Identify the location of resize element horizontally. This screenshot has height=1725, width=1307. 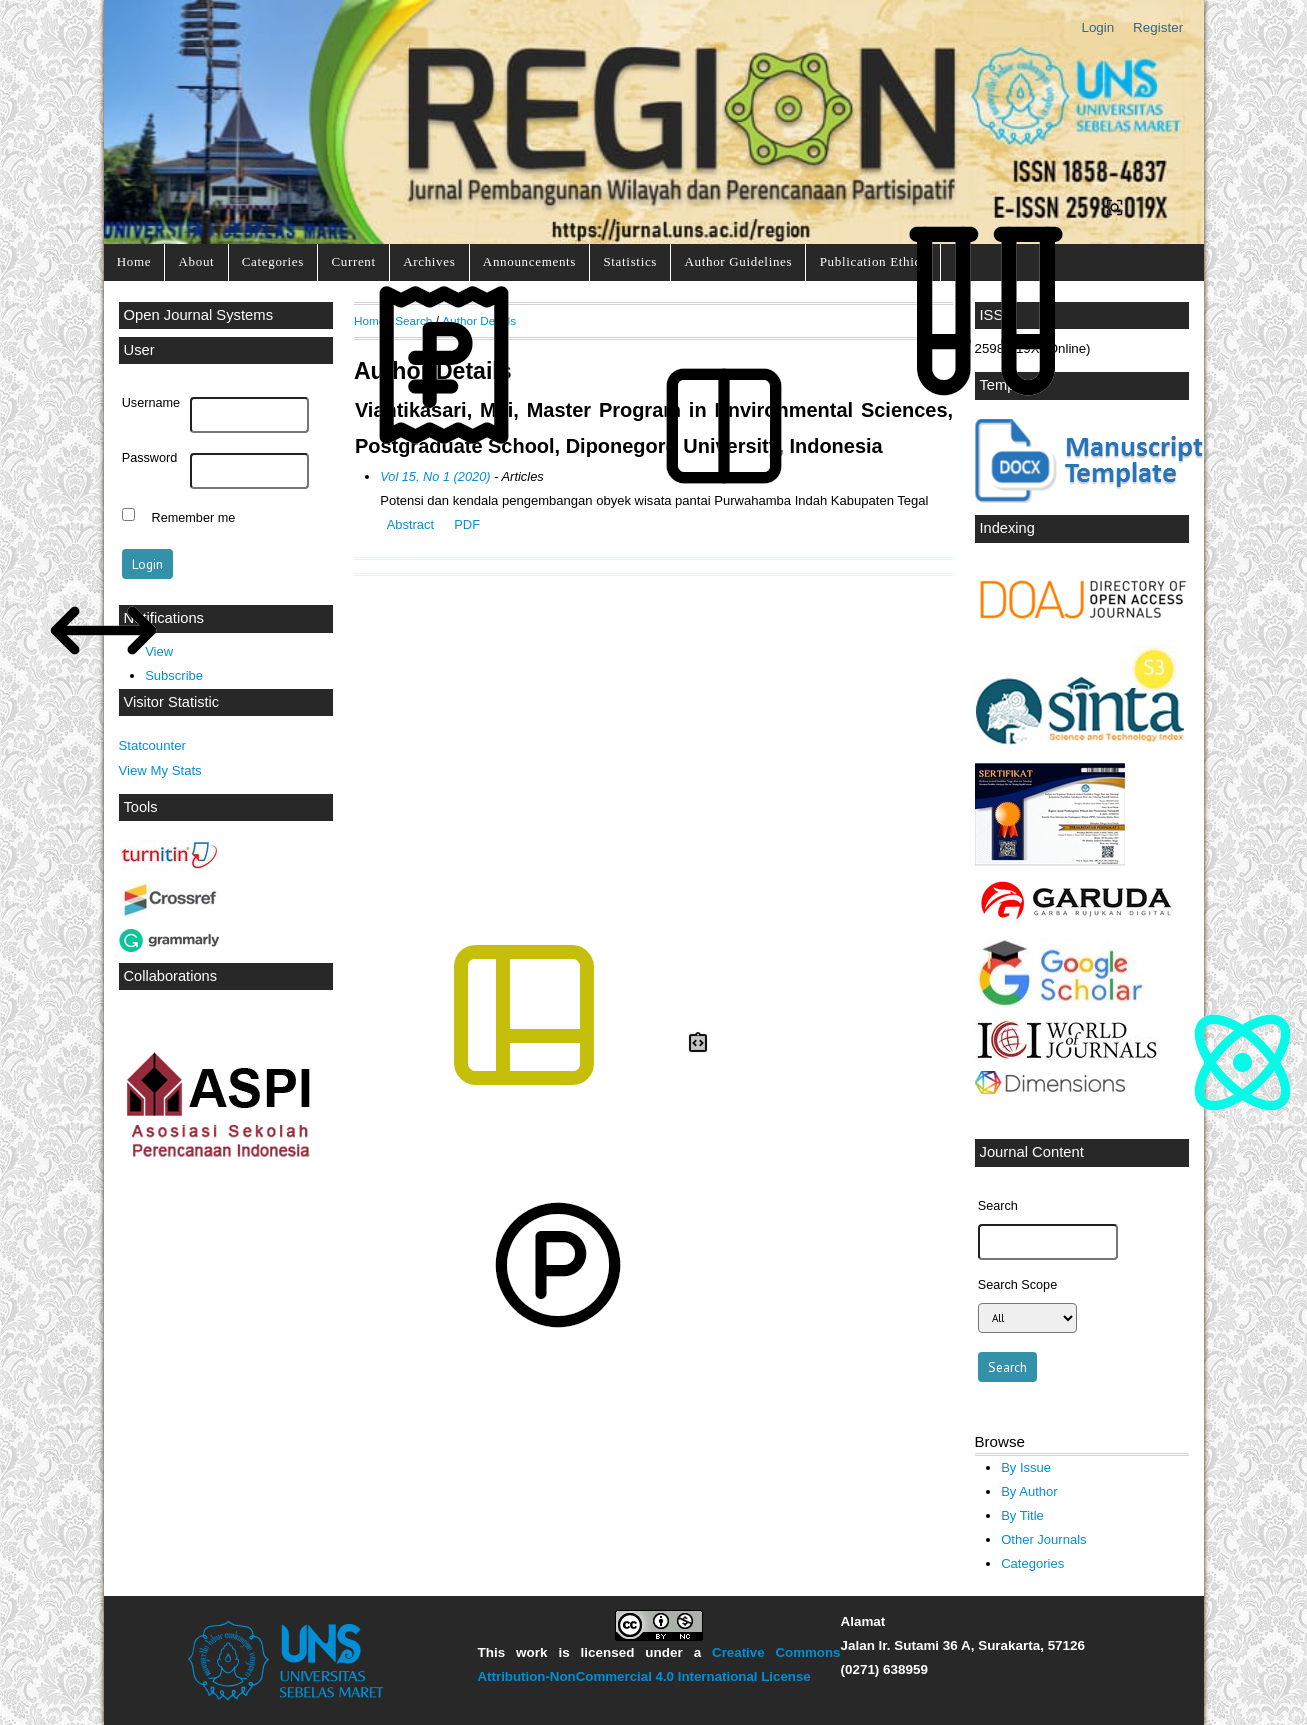
(103, 630).